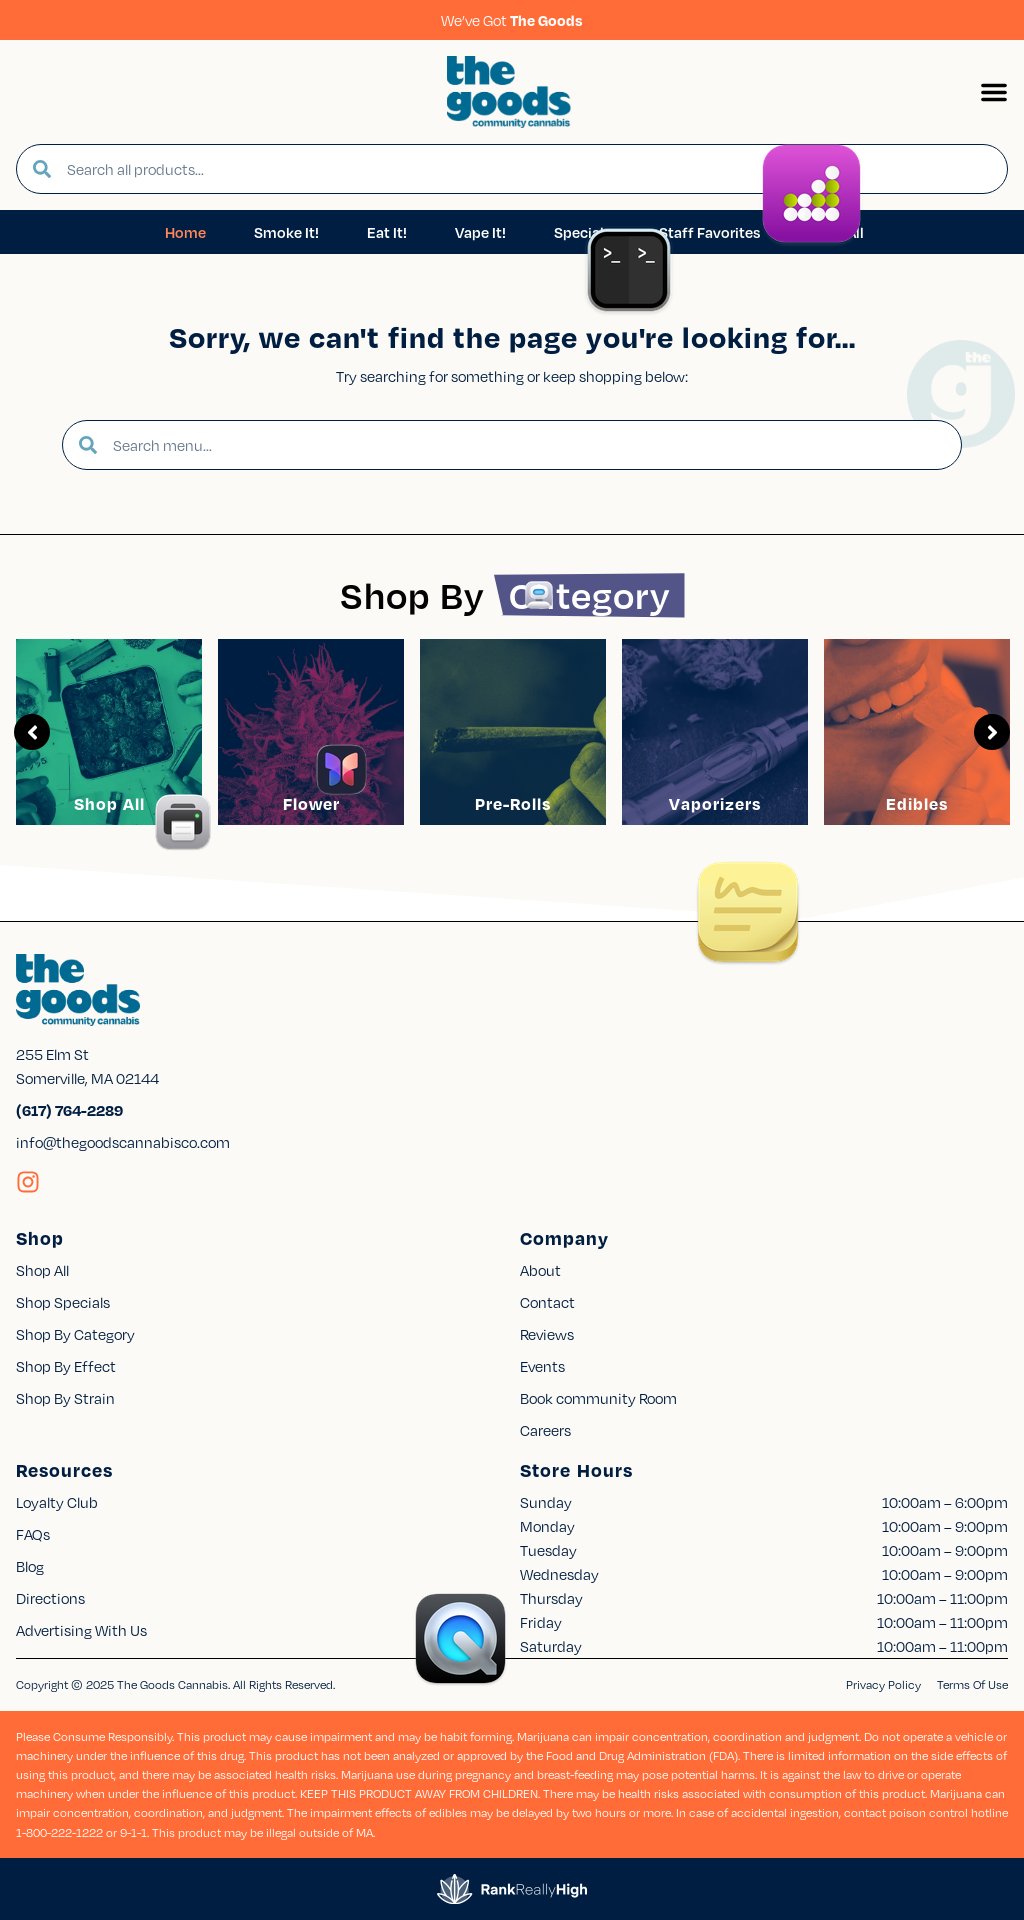  I want to click on open terminix terminal emulator, so click(629, 270).